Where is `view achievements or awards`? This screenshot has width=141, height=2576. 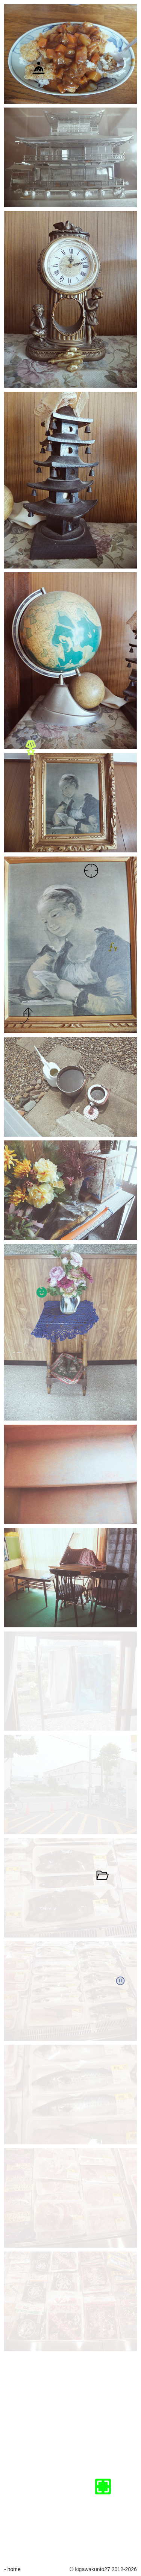 view achievements or awards is located at coordinates (31, 748).